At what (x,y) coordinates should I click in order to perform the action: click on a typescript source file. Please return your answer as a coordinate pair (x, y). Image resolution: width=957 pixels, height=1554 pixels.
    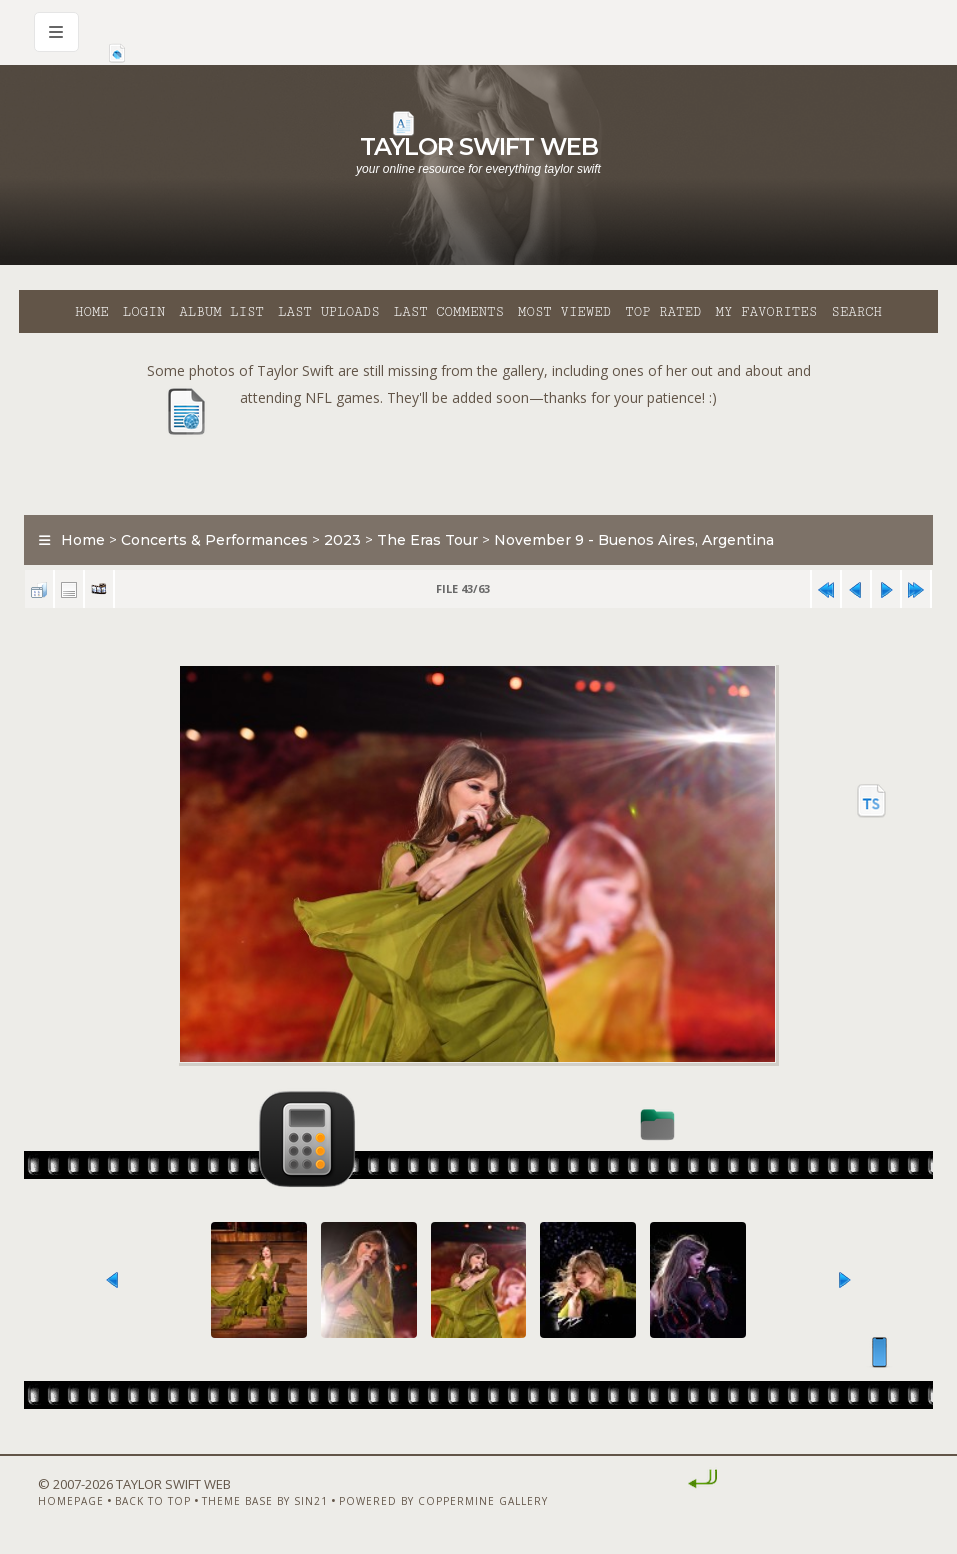
    Looking at the image, I should click on (871, 800).